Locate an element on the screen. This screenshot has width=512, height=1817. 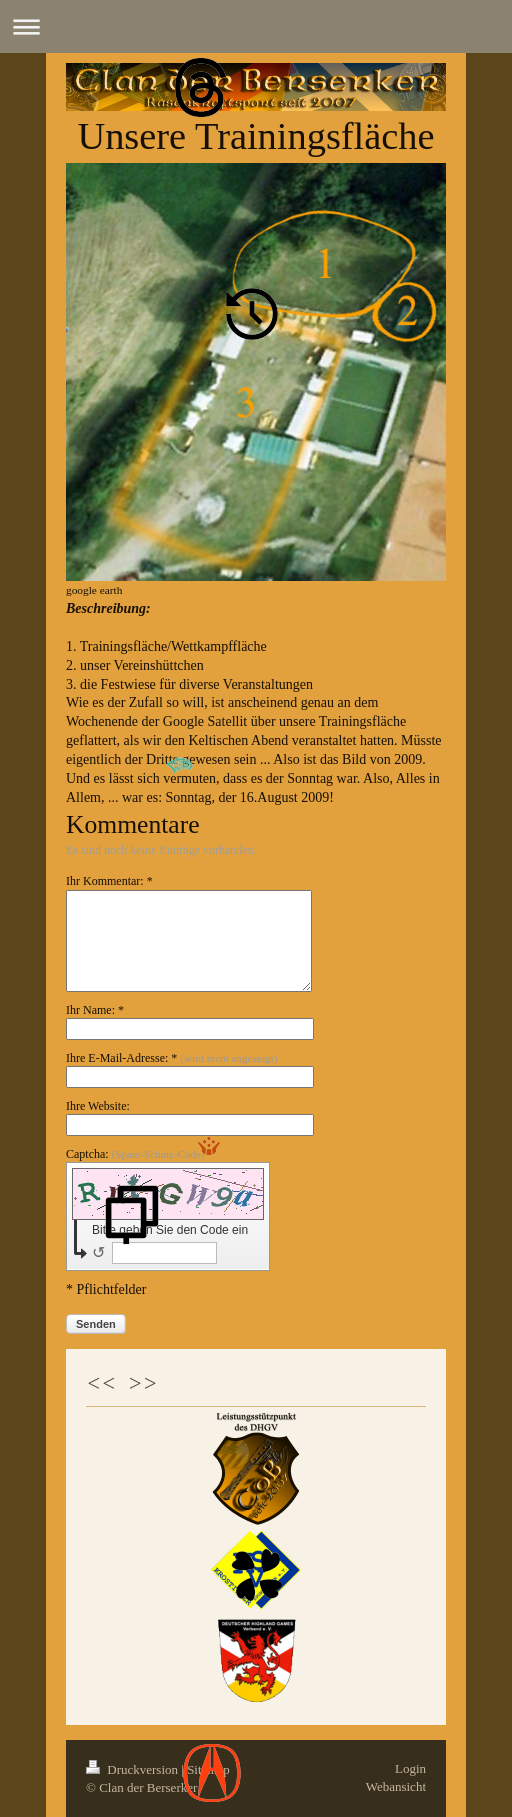
4chan logo is located at coordinates (257, 1575).